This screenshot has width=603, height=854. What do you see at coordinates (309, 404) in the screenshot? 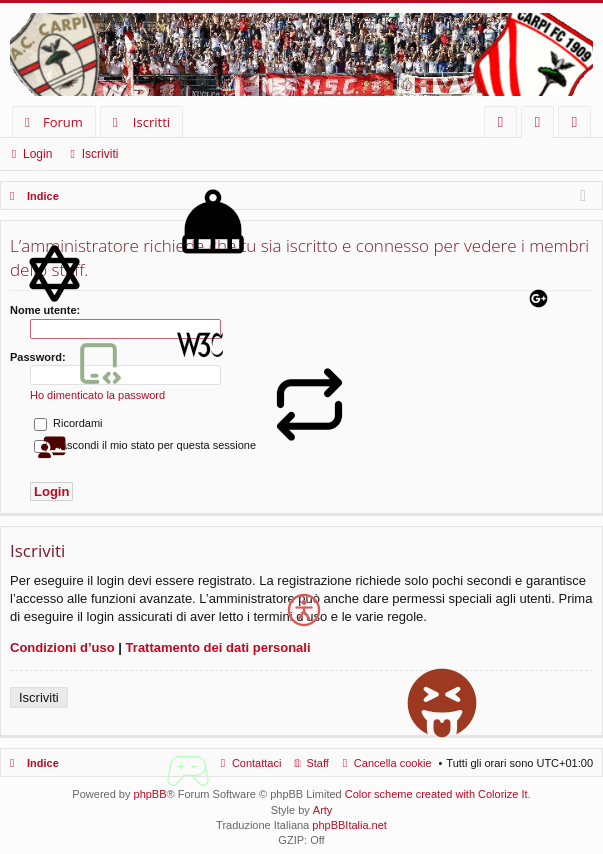
I see `enable repeat mode for playback` at bounding box center [309, 404].